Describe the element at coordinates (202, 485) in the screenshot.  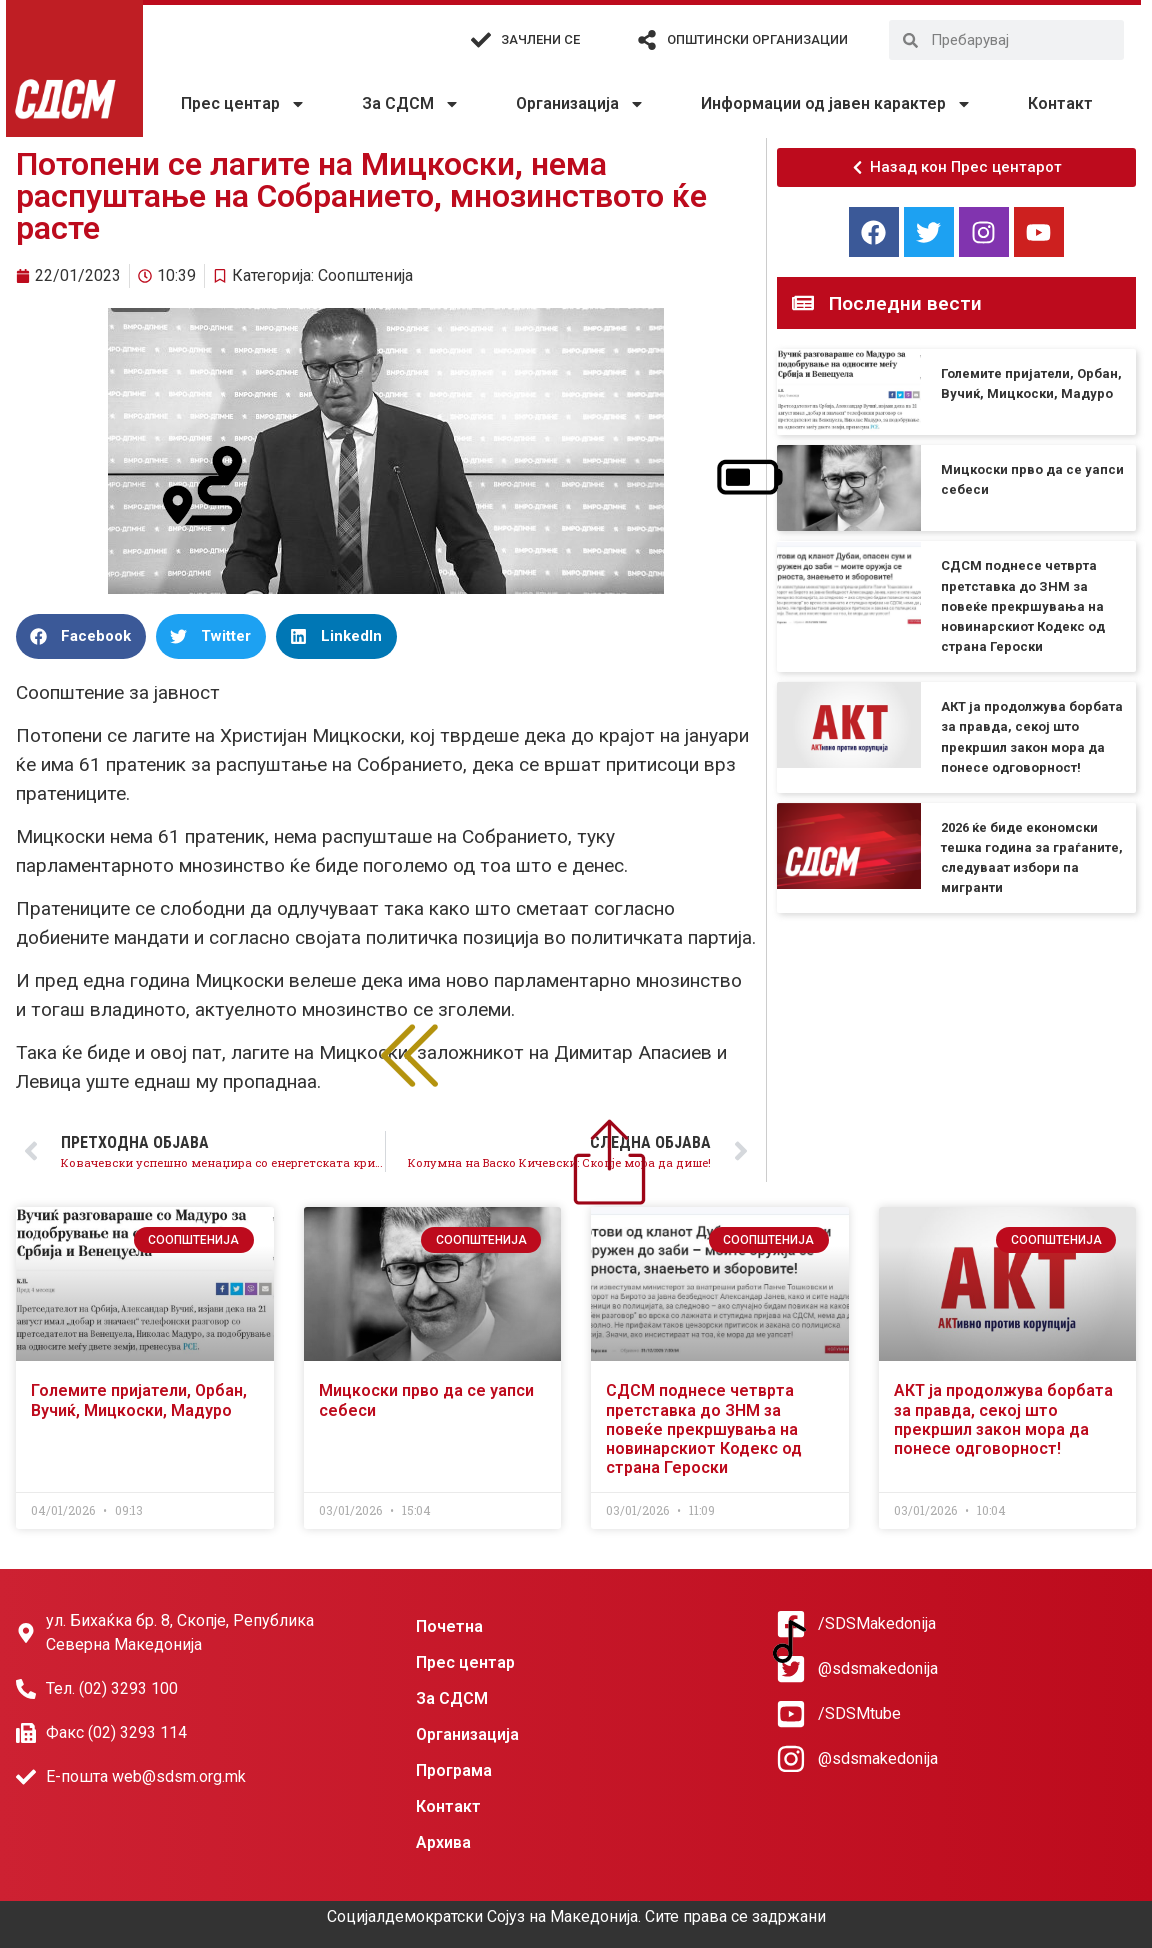
I see `view route between two locations` at that location.